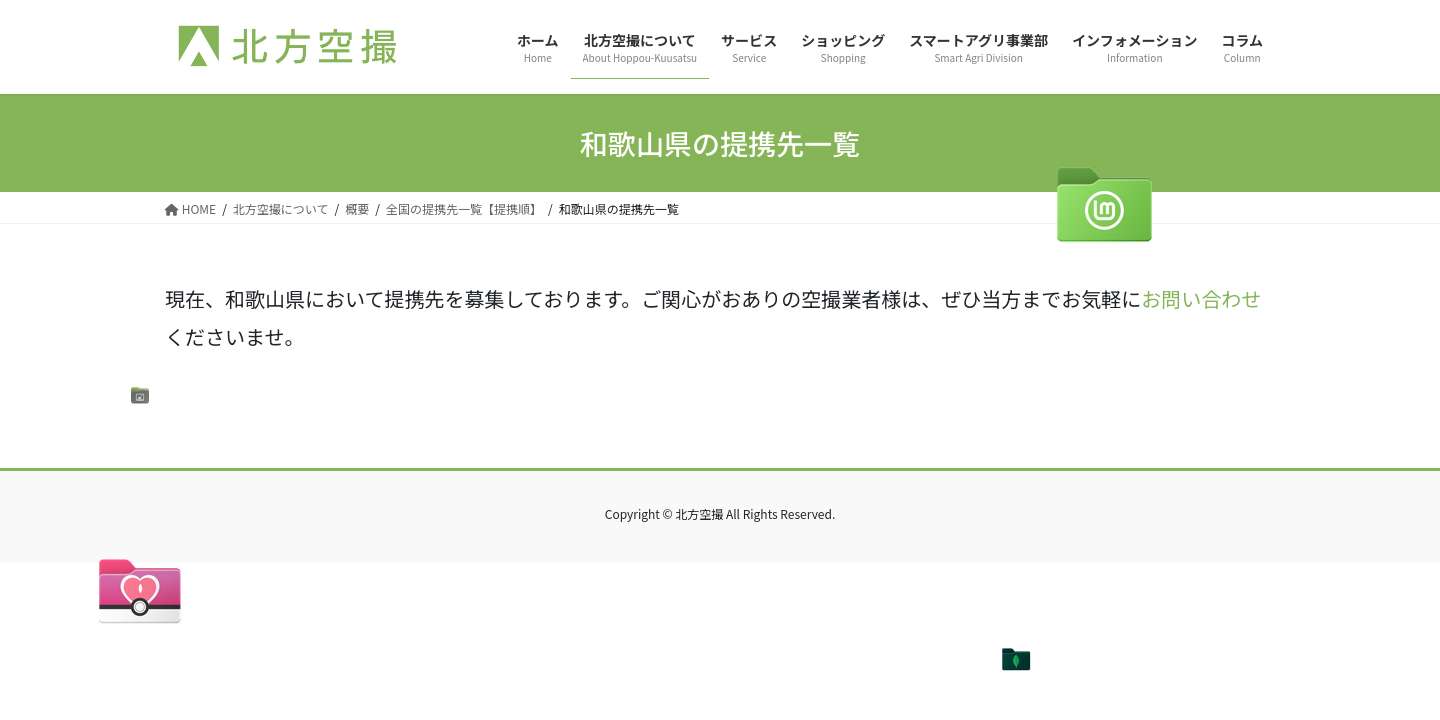  What do you see at coordinates (1104, 207) in the screenshot?
I see `open linux mint system folder` at bounding box center [1104, 207].